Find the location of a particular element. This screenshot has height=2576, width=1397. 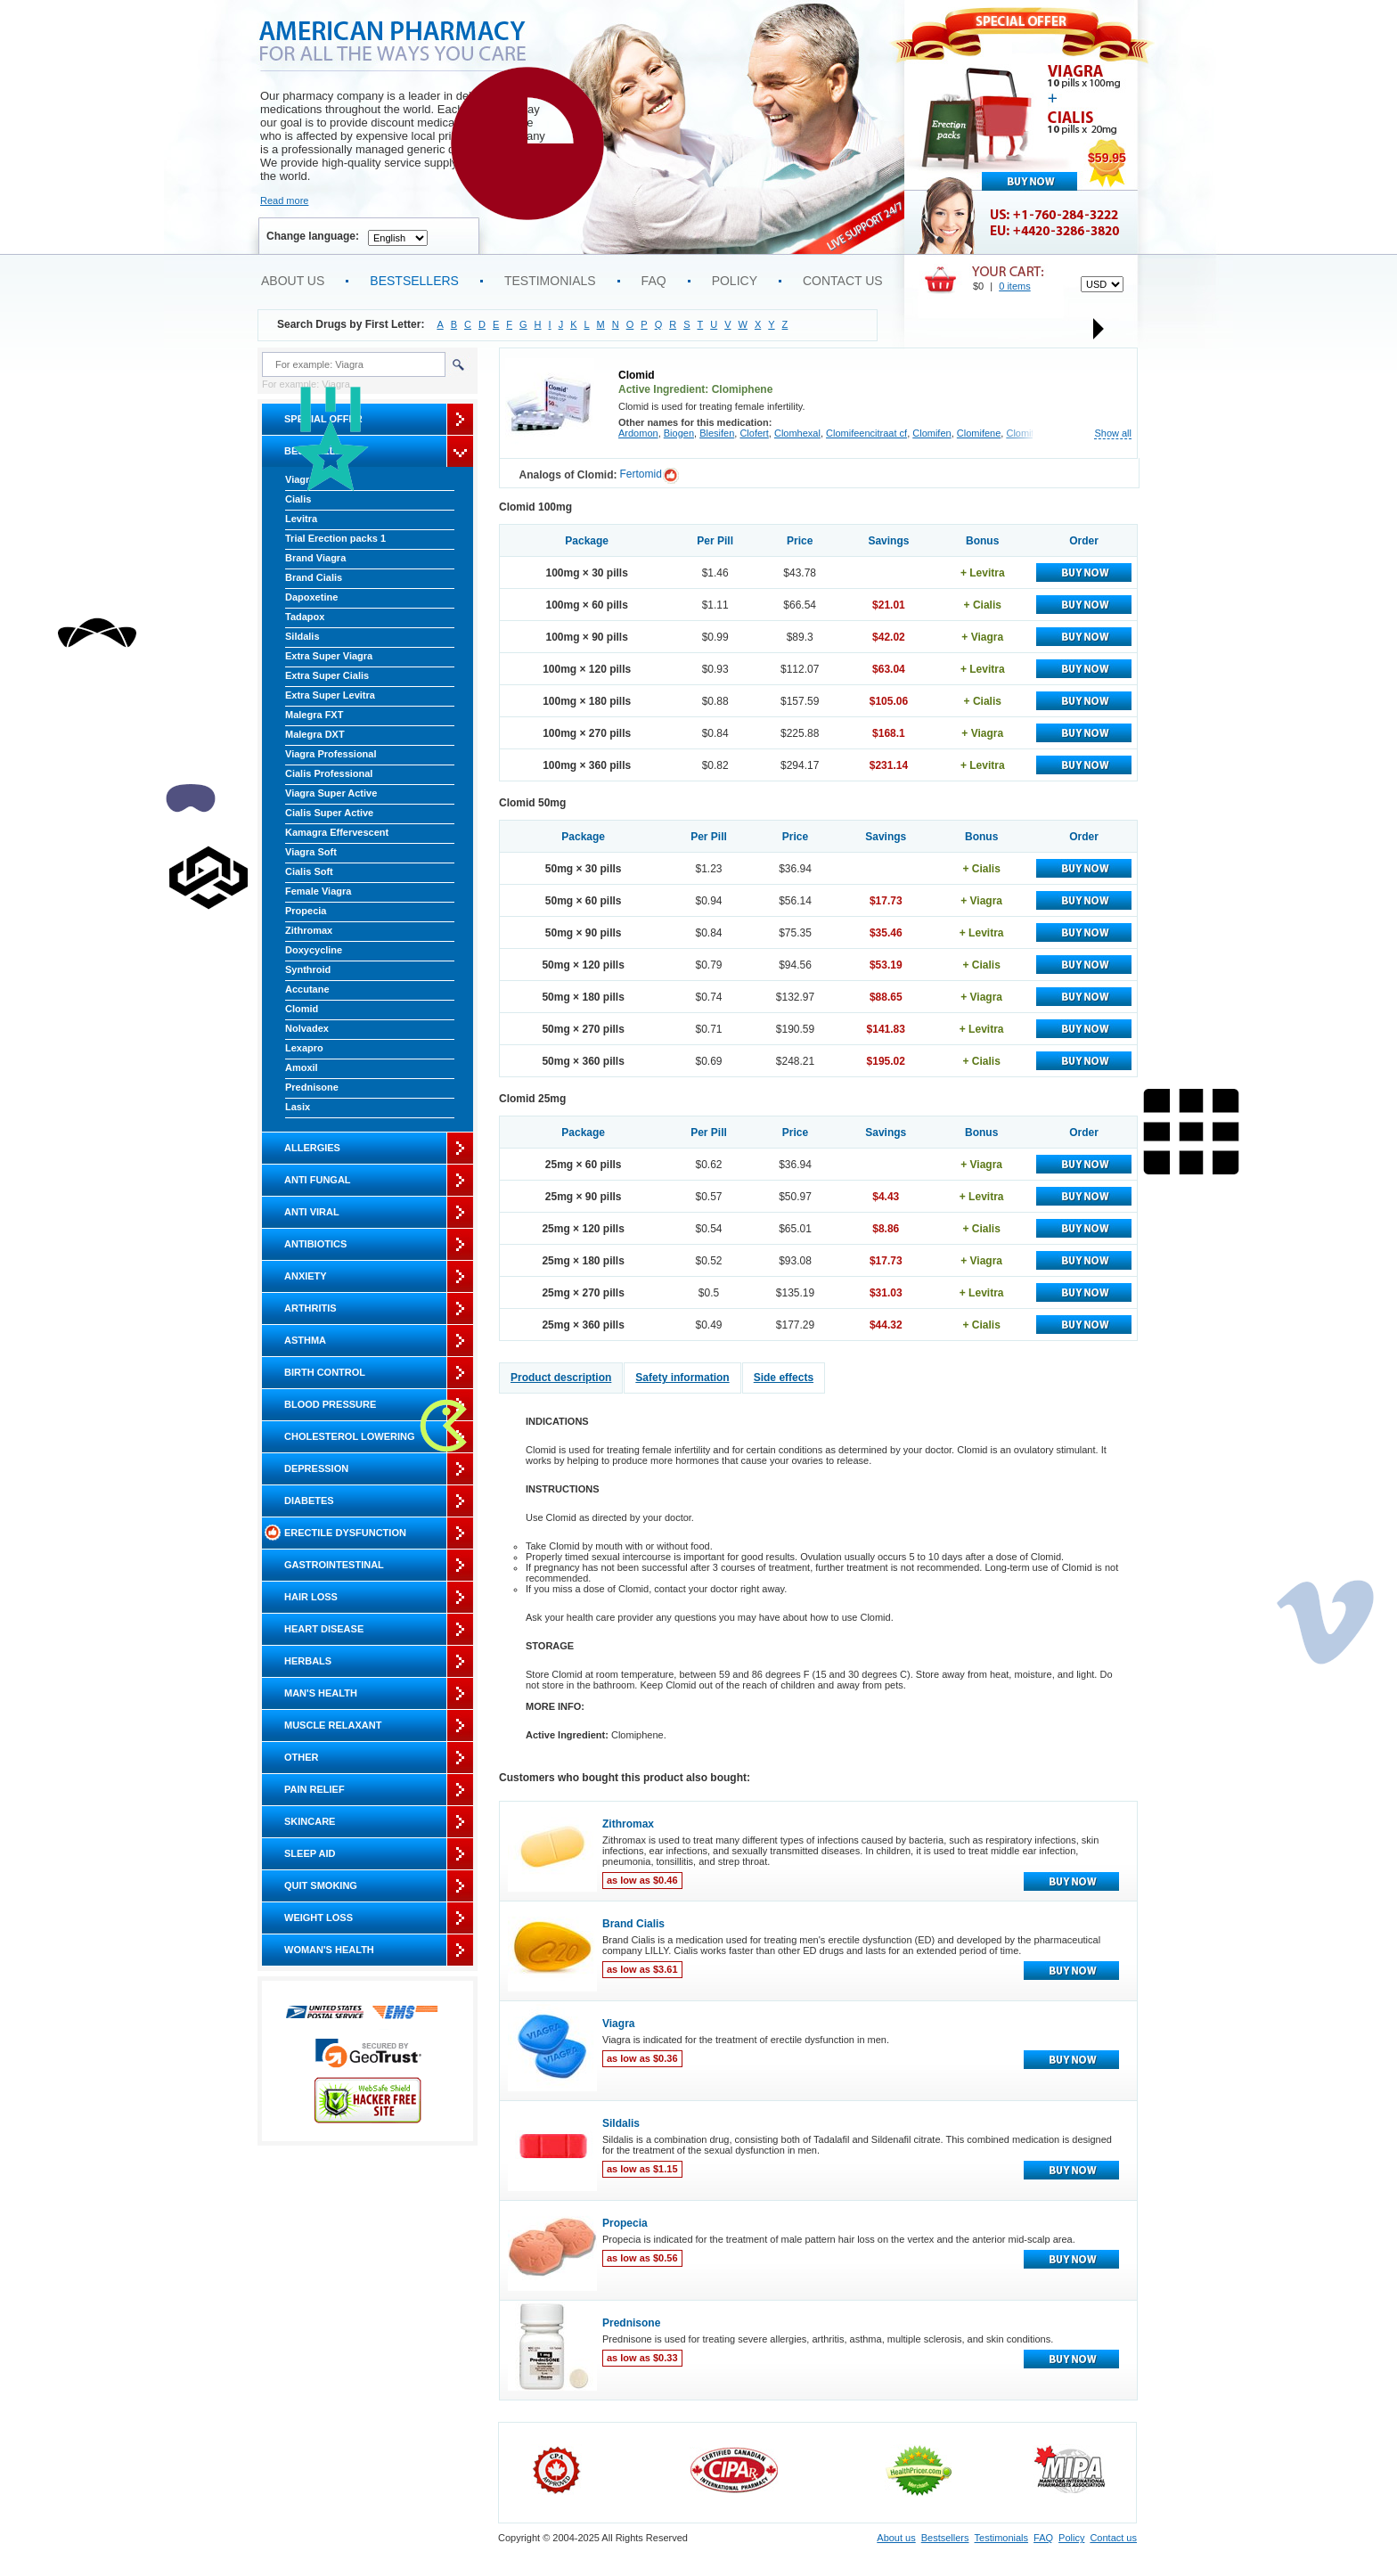

navigate to the next item or screen is located at coordinates (1097, 329).